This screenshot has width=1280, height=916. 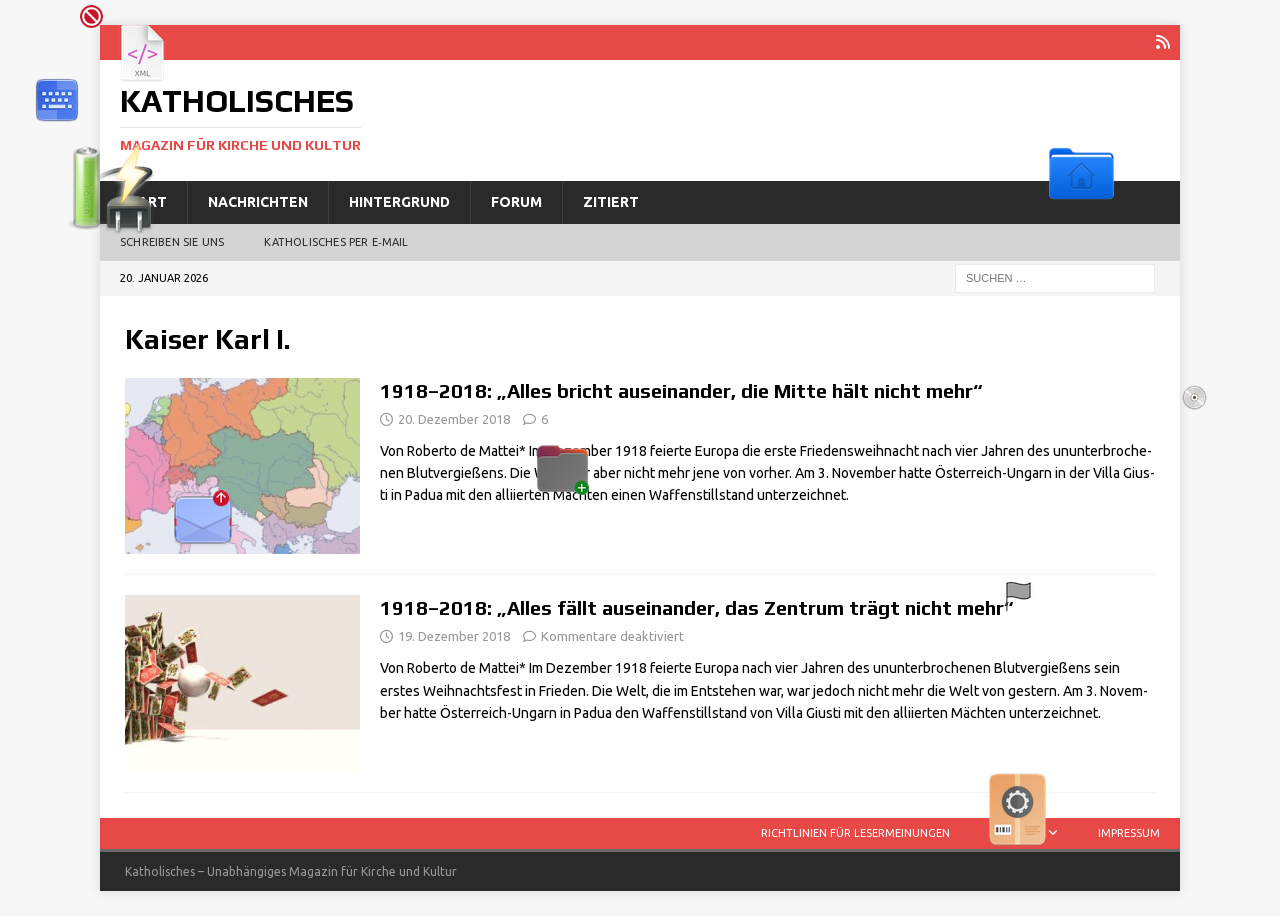 What do you see at coordinates (1081, 173) in the screenshot?
I see `open your home folder` at bounding box center [1081, 173].